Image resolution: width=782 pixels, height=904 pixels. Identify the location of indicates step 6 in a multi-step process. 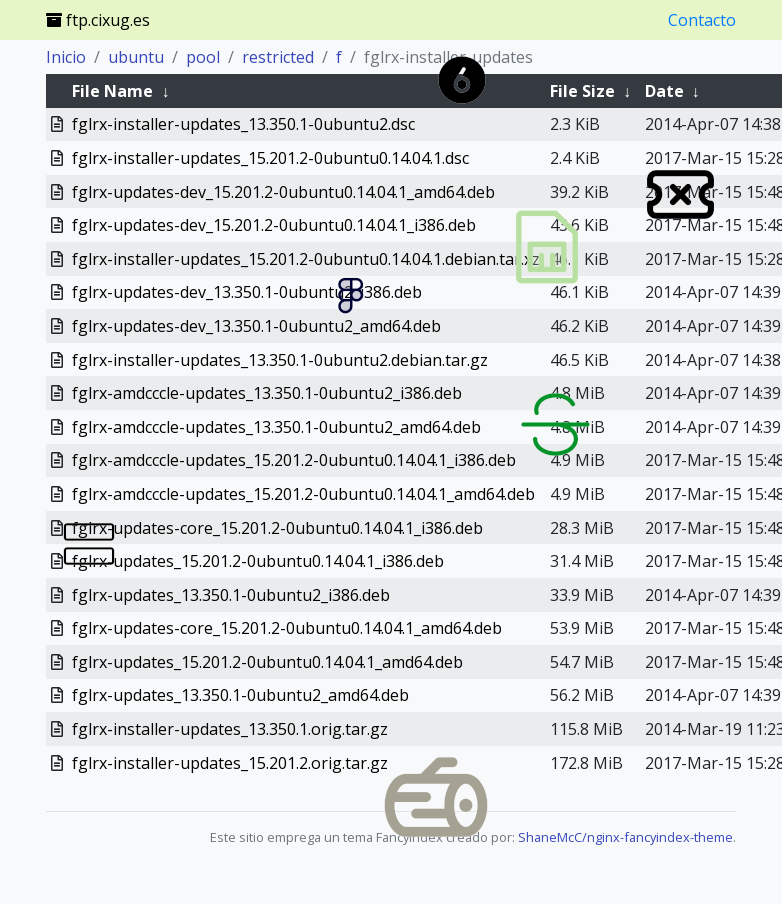
(462, 80).